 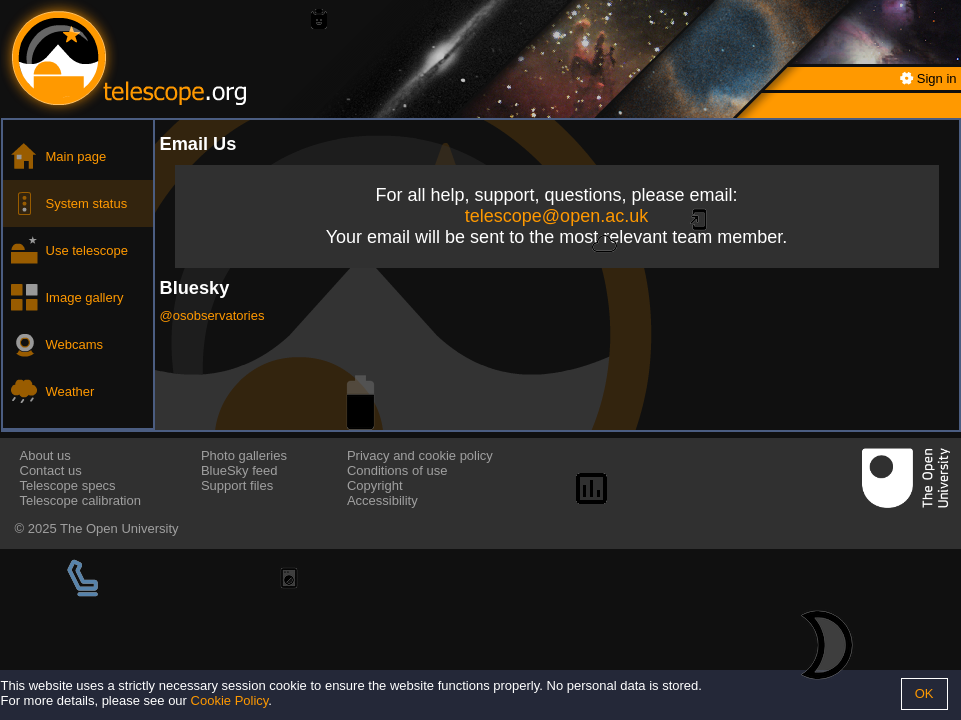 I want to click on toggle dark mode or night theme, so click(x=825, y=645).